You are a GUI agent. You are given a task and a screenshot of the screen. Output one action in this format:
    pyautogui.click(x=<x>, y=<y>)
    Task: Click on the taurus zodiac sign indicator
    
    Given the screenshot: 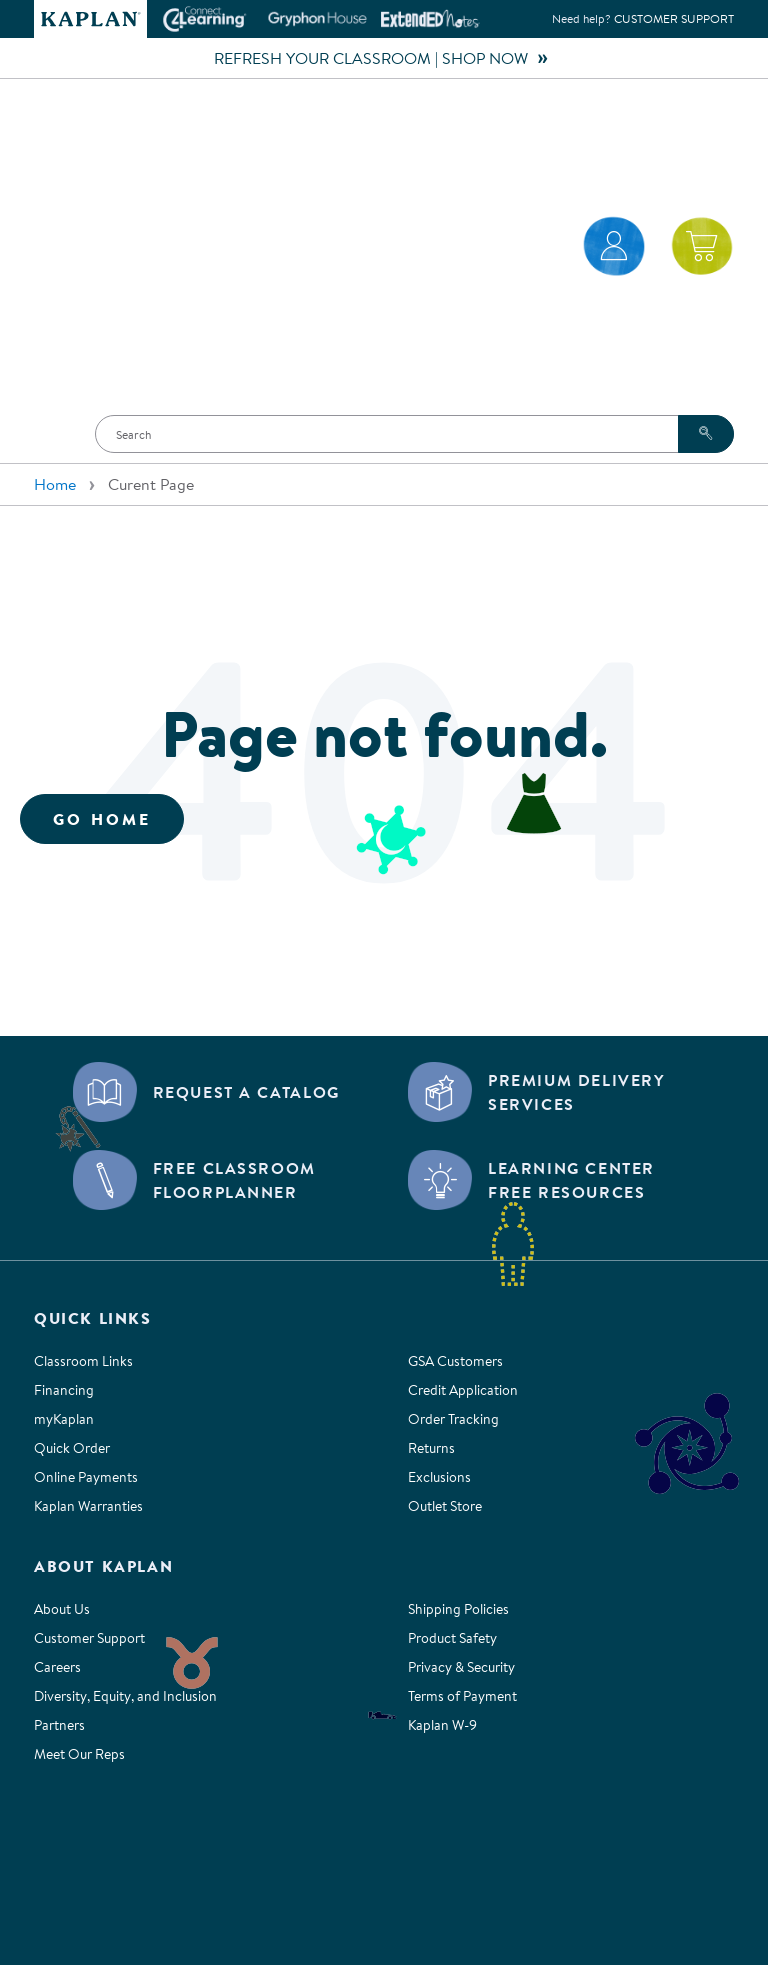 What is the action you would take?
    pyautogui.click(x=192, y=1663)
    